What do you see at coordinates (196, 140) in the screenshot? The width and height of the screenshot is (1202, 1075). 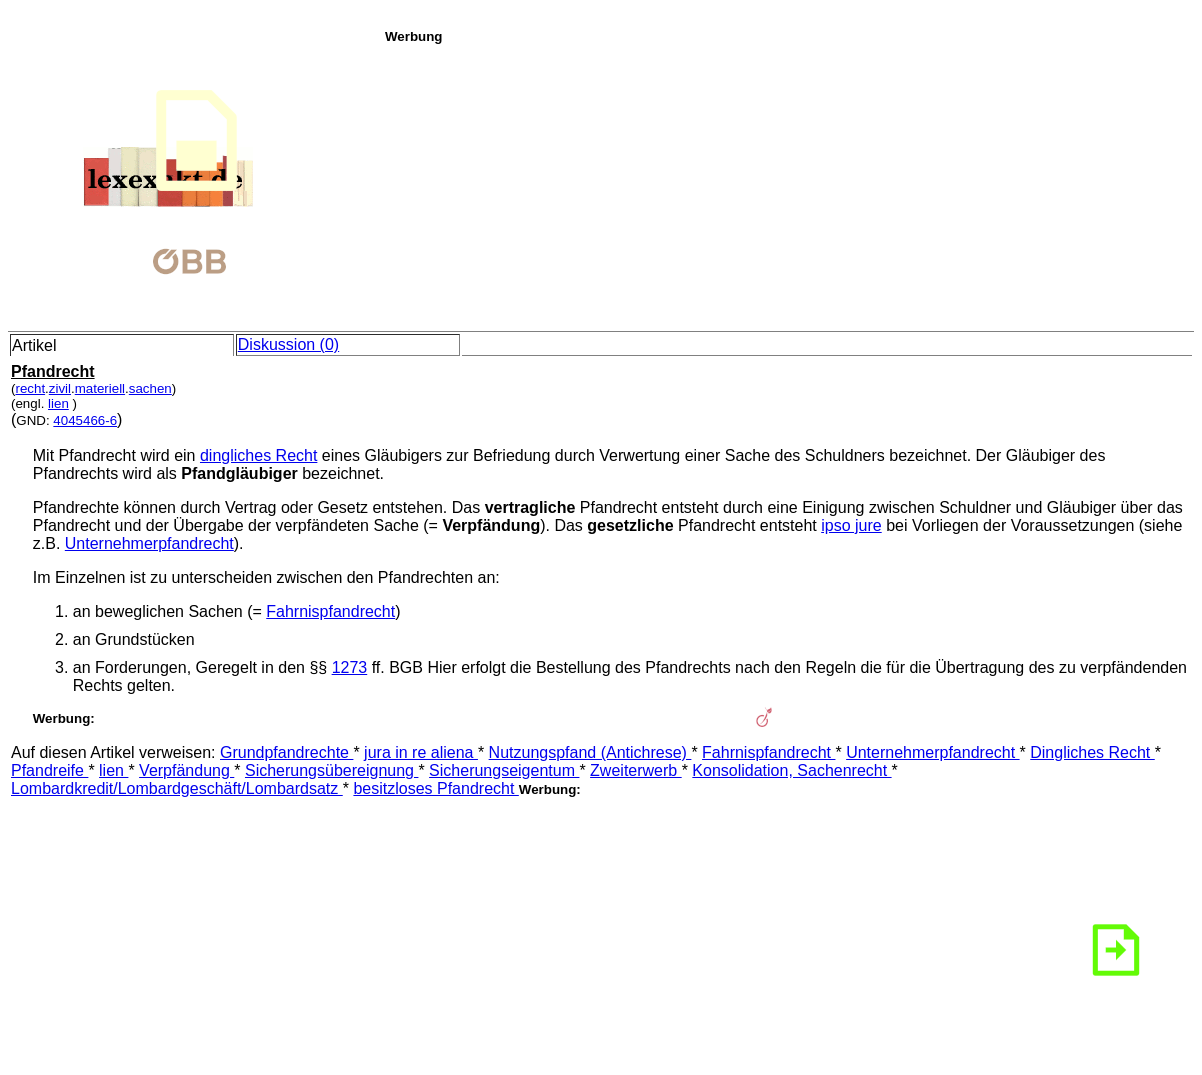 I see `manage sim card settings` at bounding box center [196, 140].